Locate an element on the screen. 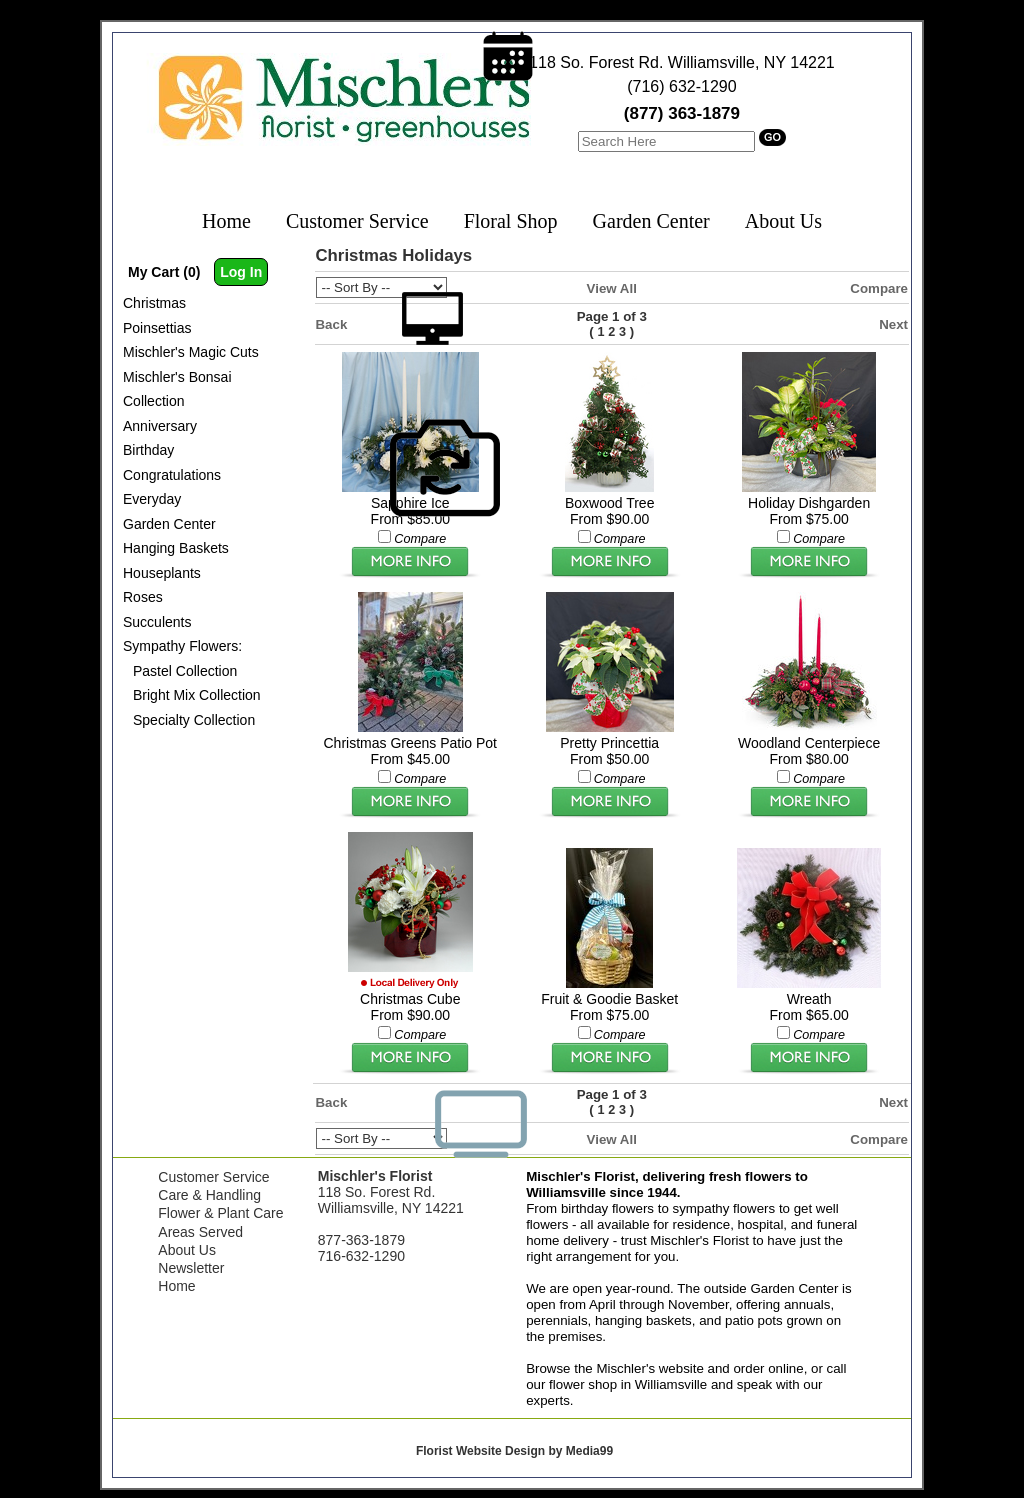 This screenshot has width=1024, height=1498. access TV or video streaming features is located at coordinates (481, 1124).